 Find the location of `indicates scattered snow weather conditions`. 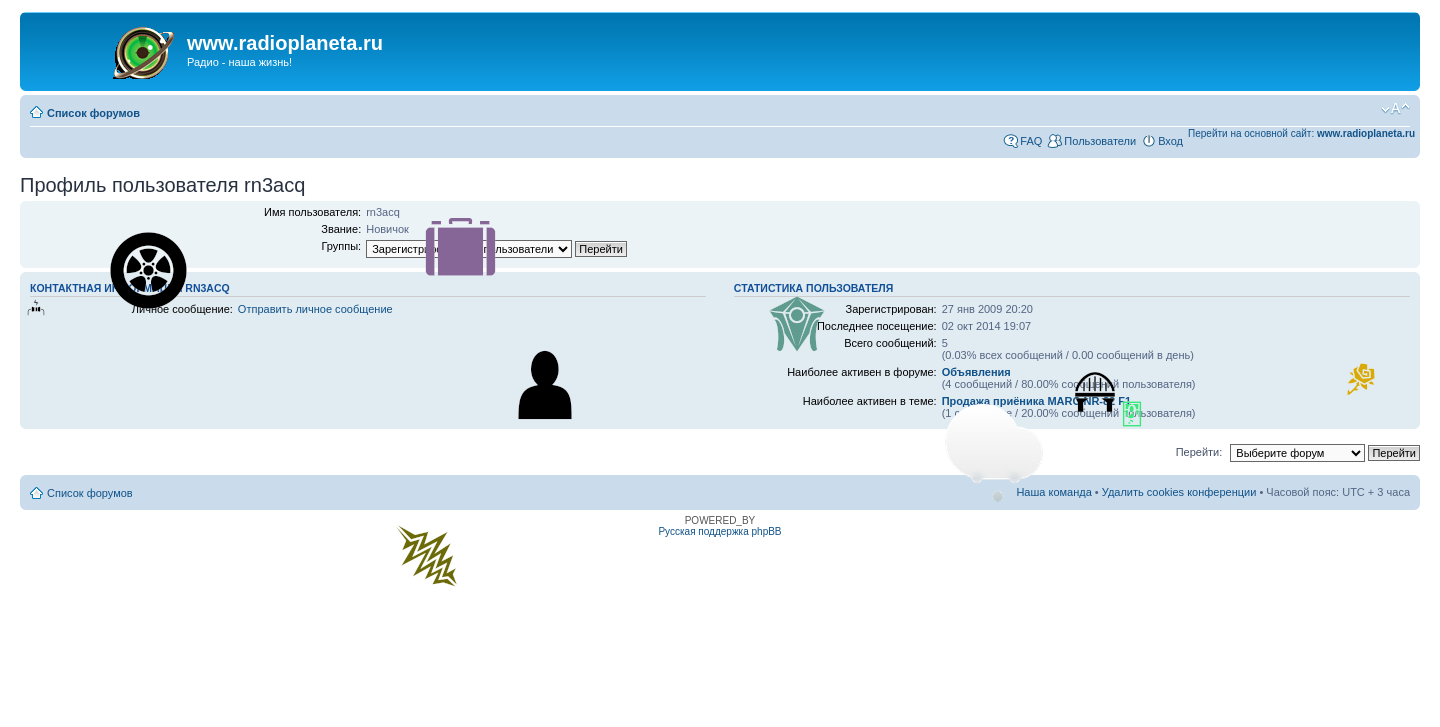

indicates scattered snow weather conditions is located at coordinates (994, 453).